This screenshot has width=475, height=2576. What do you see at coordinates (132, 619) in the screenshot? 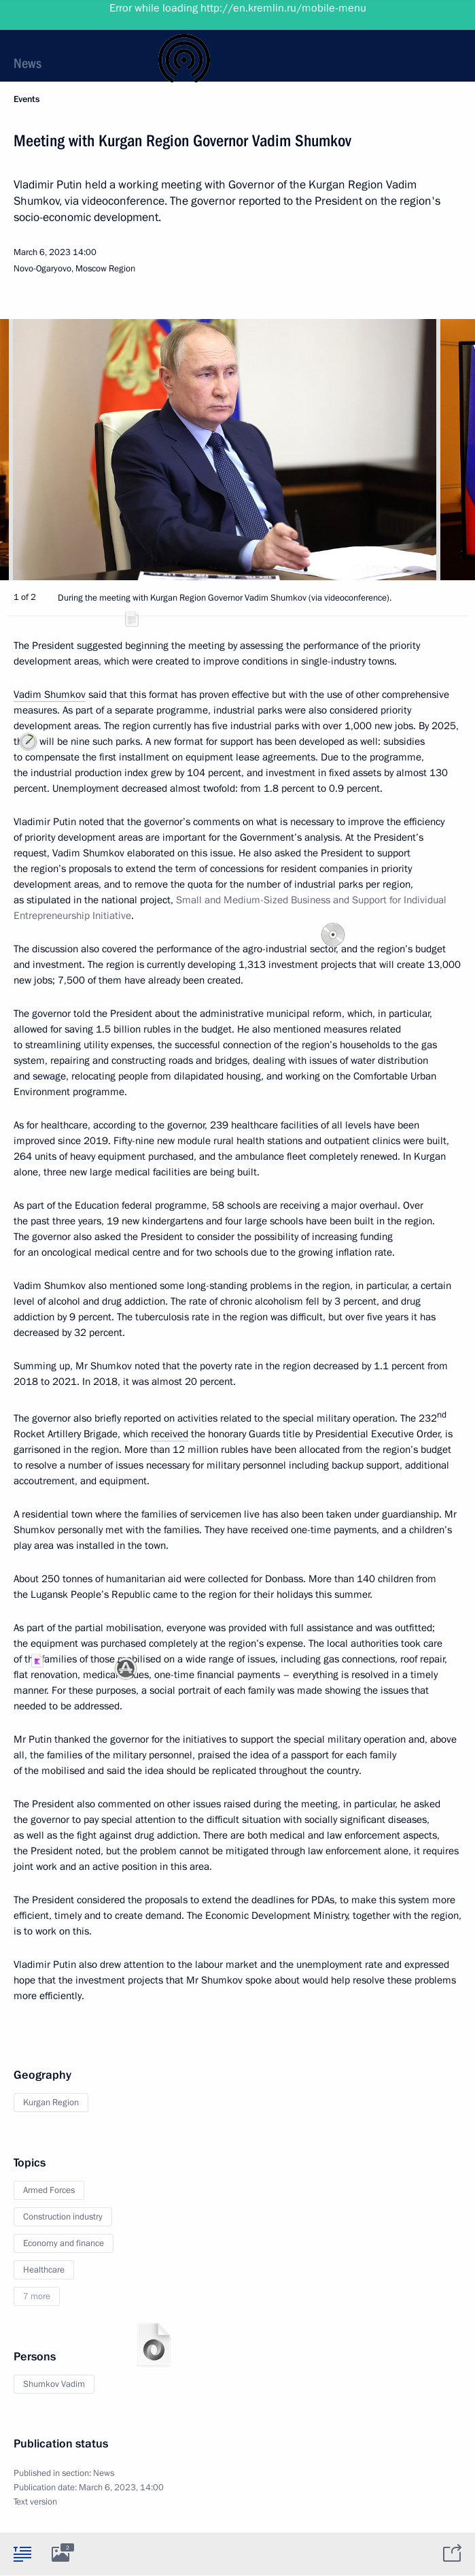
I see `open a text document` at bounding box center [132, 619].